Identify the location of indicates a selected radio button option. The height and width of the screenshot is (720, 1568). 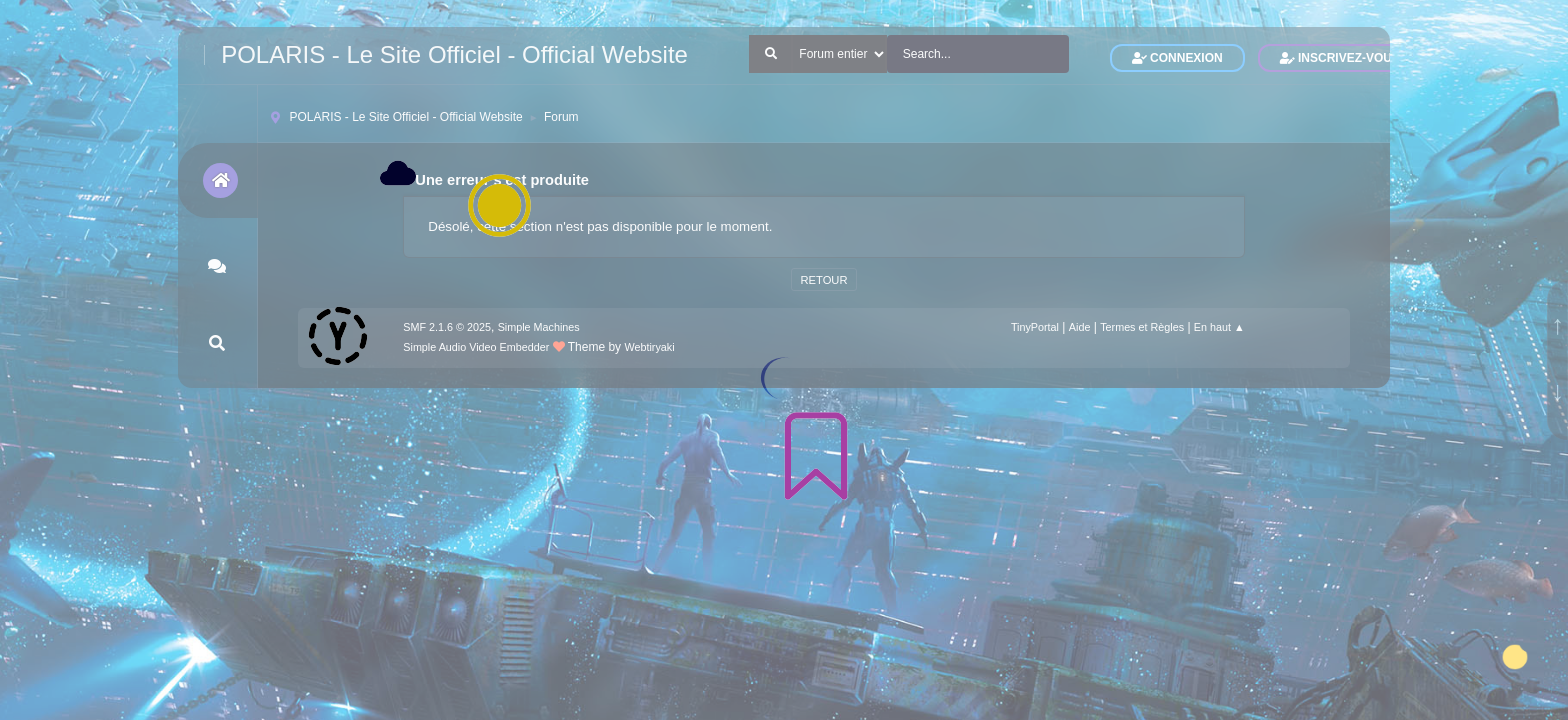
(499, 205).